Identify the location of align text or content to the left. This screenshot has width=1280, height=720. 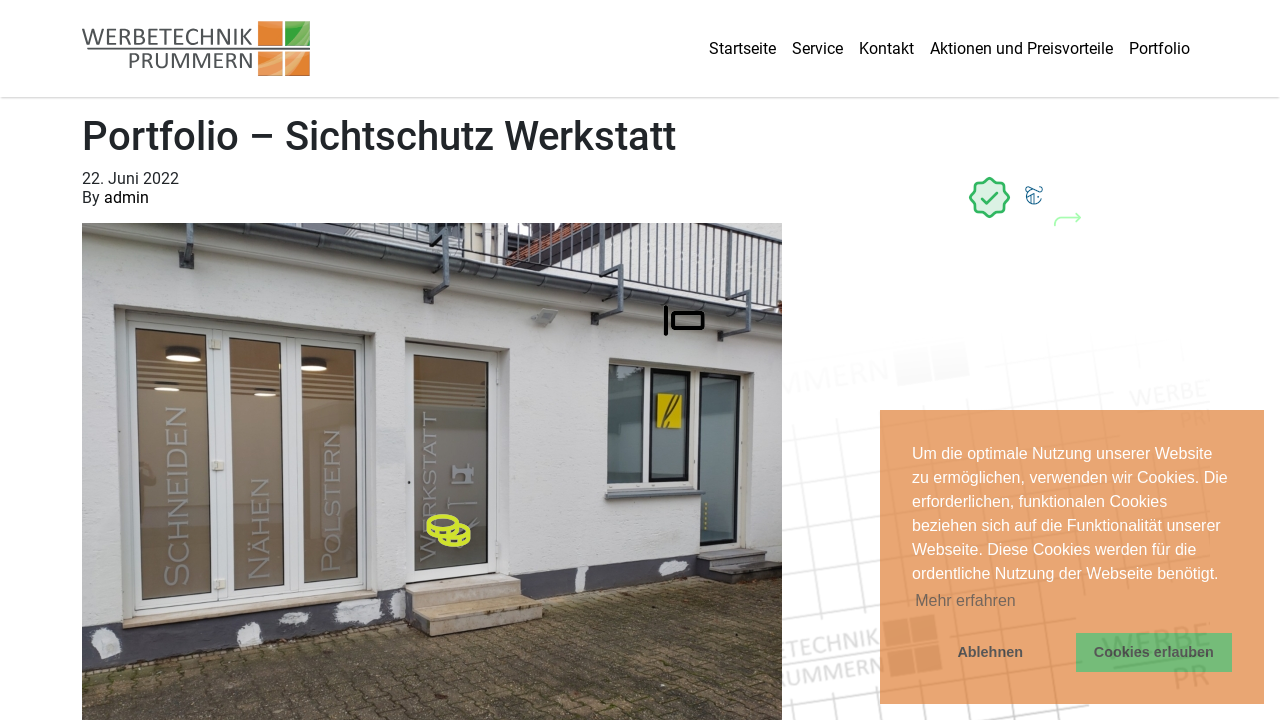
(683, 320).